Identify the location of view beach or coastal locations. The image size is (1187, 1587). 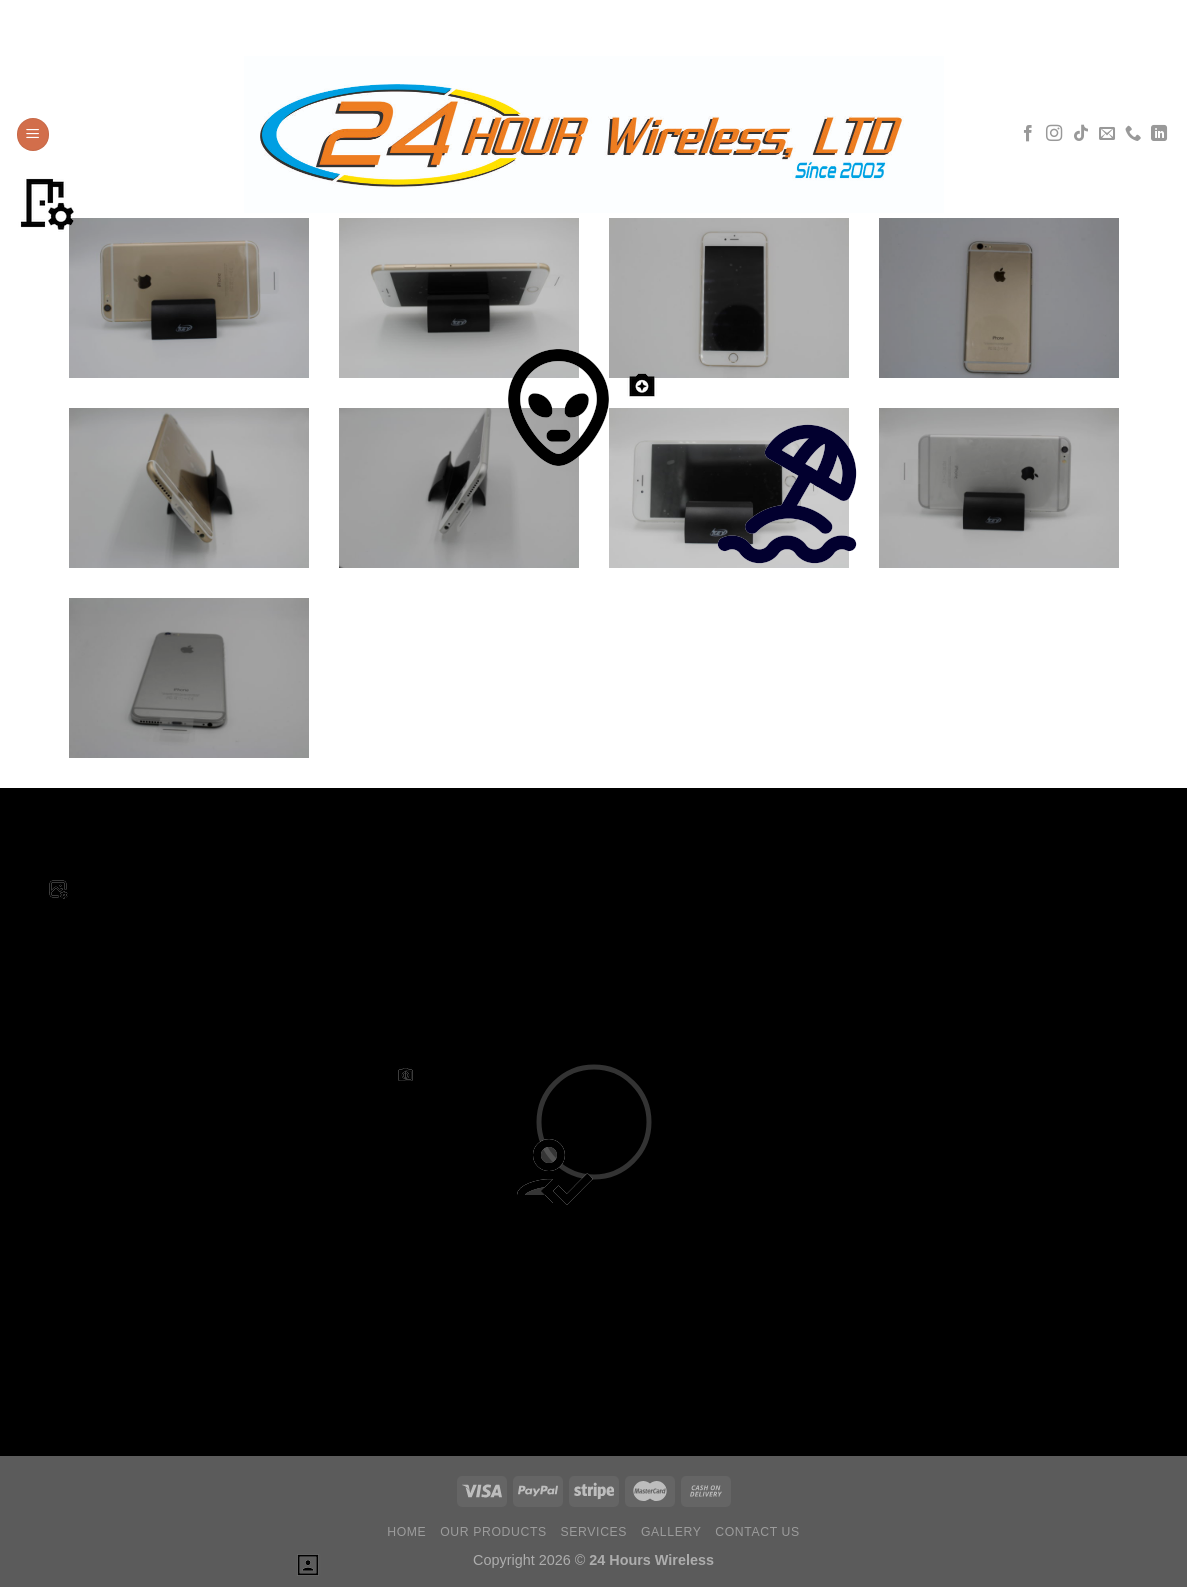
(787, 494).